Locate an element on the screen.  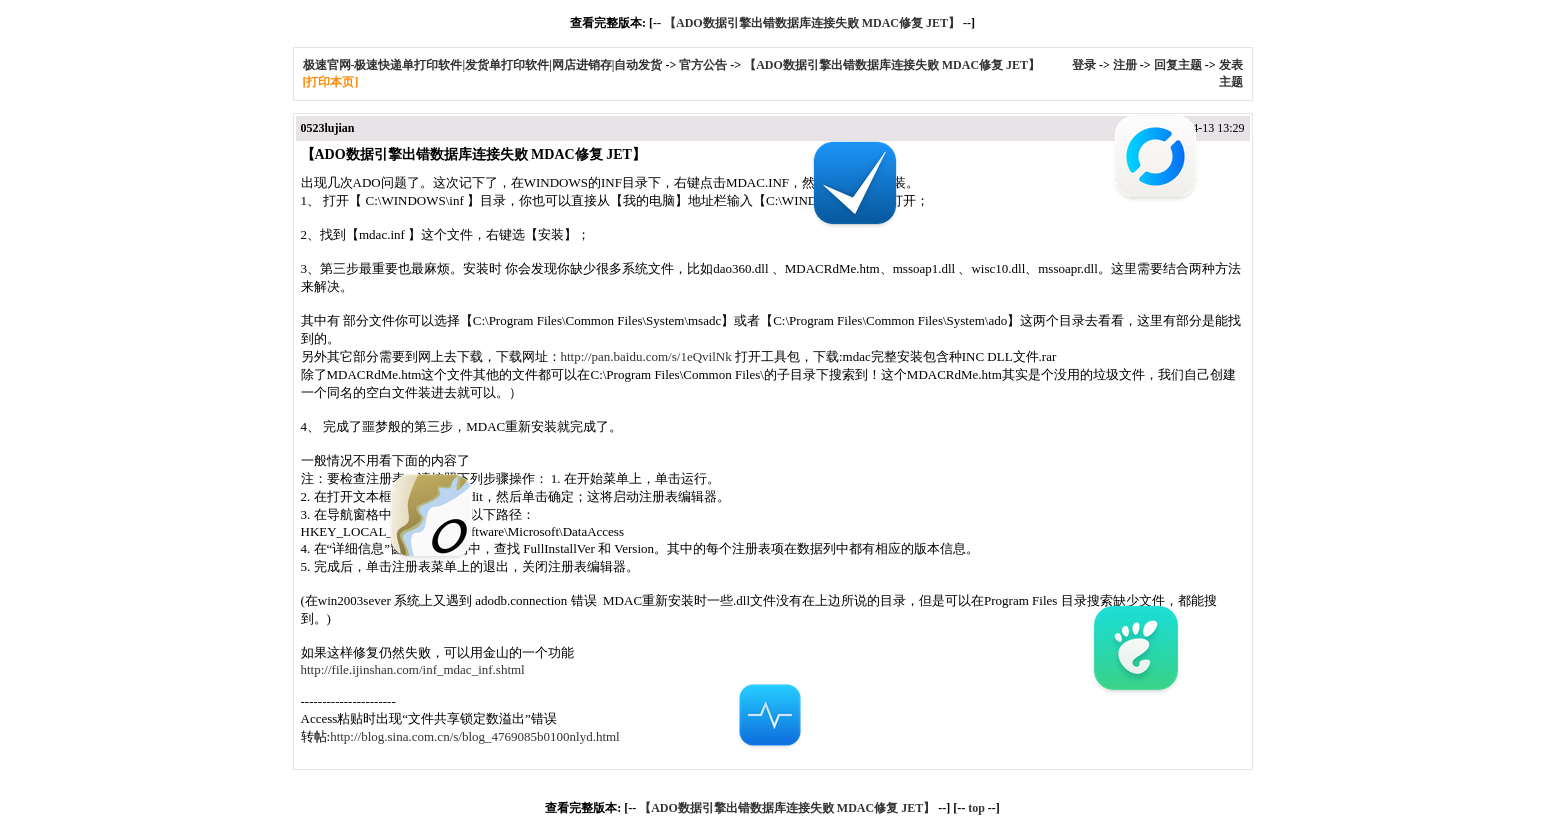
open opencpn marine navigation app is located at coordinates (431, 515).